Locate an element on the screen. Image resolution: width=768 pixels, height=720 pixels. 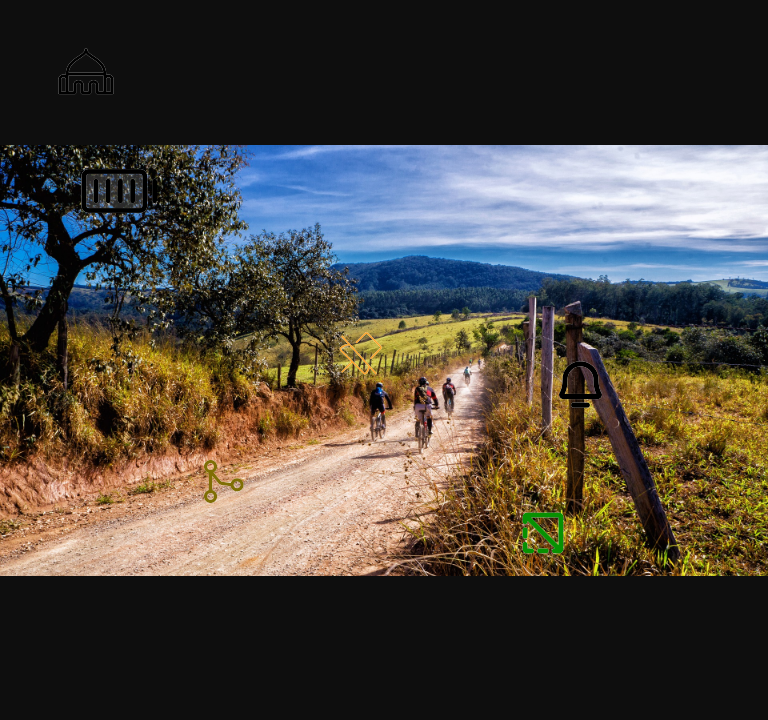
view notifications is located at coordinates (580, 384).